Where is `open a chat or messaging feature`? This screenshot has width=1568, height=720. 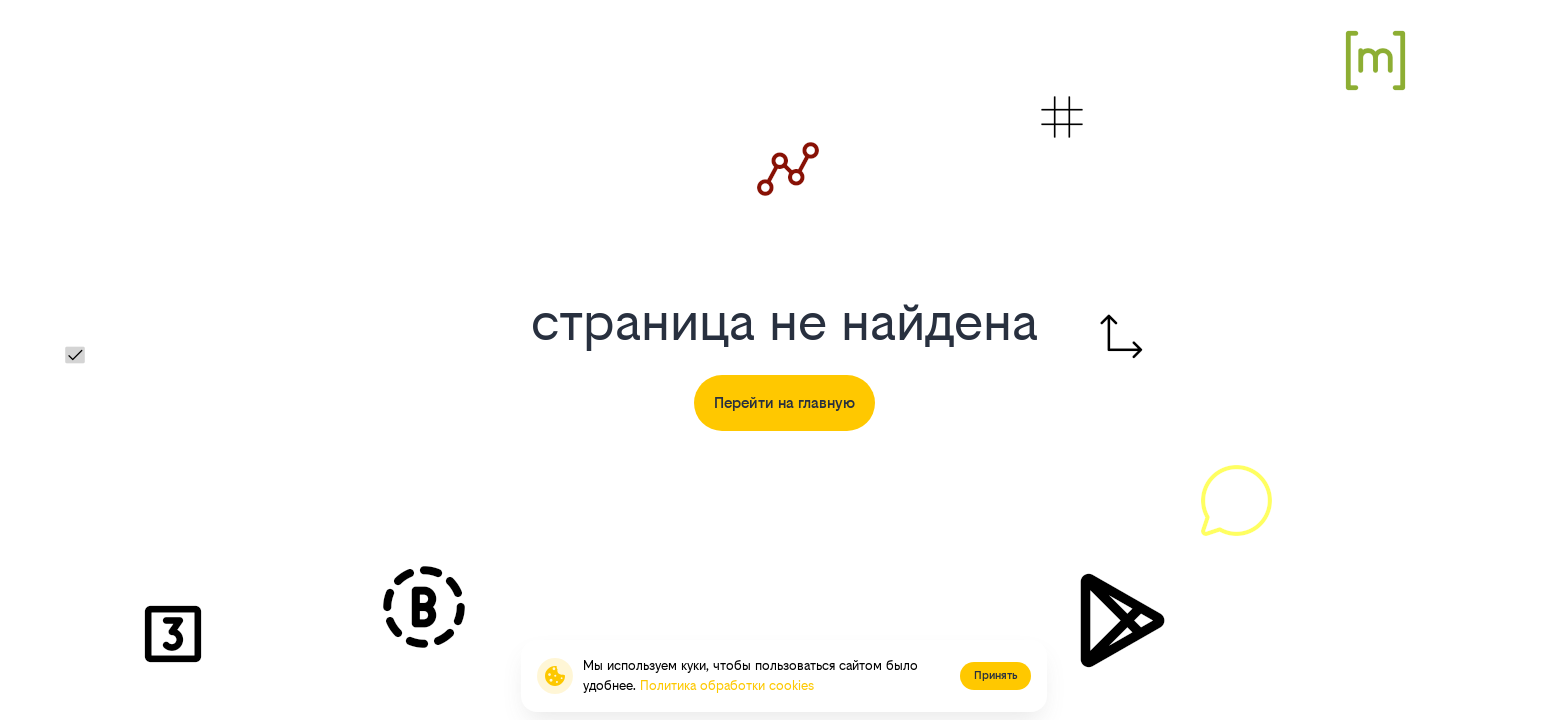
open a chat or messaging feature is located at coordinates (1236, 500).